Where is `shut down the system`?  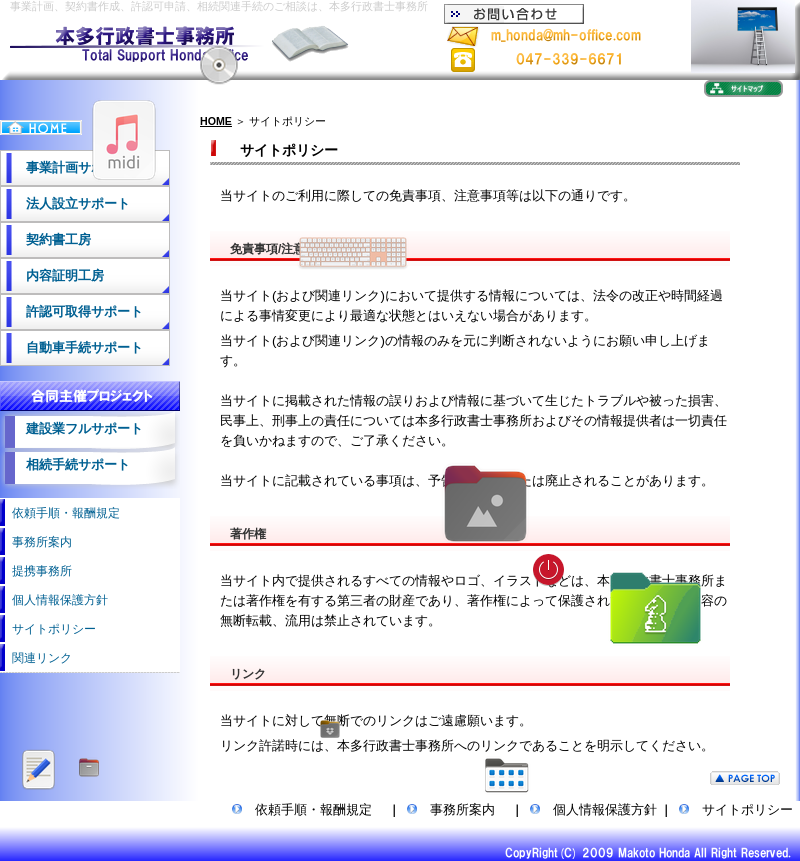 shut down the system is located at coordinates (549, 570).